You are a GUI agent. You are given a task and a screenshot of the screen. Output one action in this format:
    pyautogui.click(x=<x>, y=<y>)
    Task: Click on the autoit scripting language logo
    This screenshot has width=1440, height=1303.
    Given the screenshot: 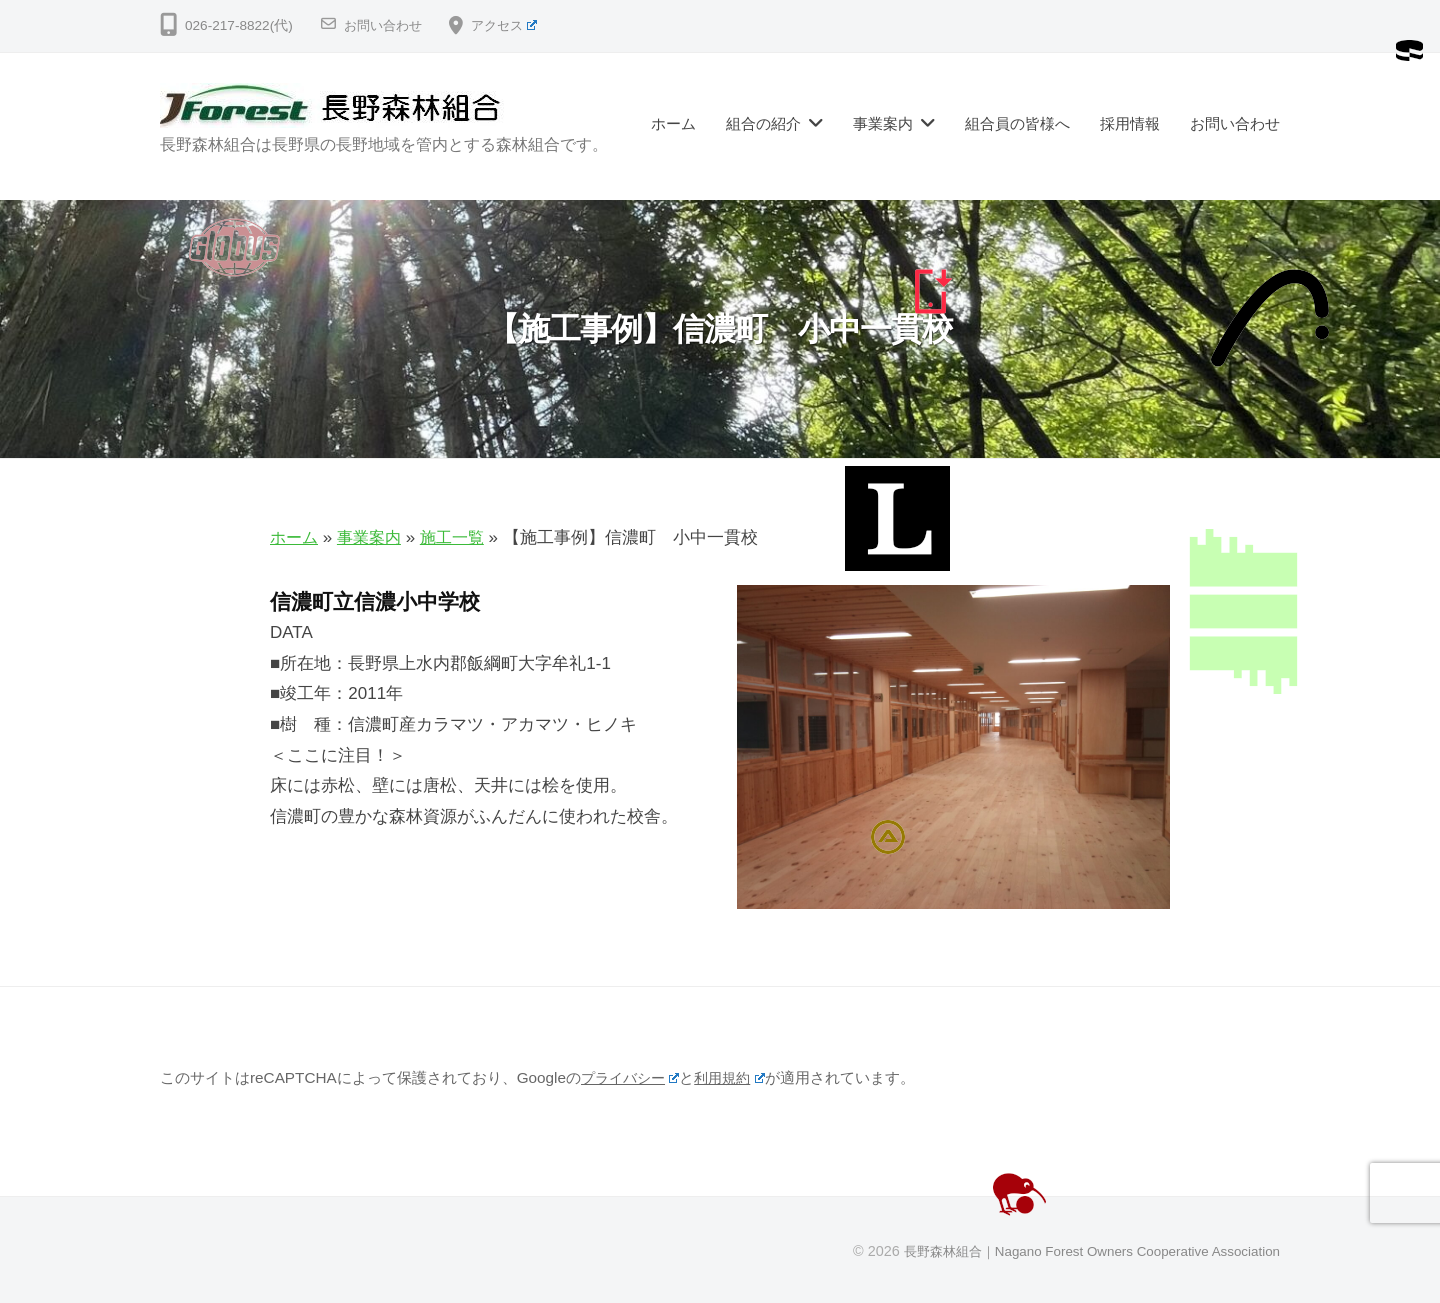 What is the action you would take?
    pyautogui.click(x=888, y=837)
    